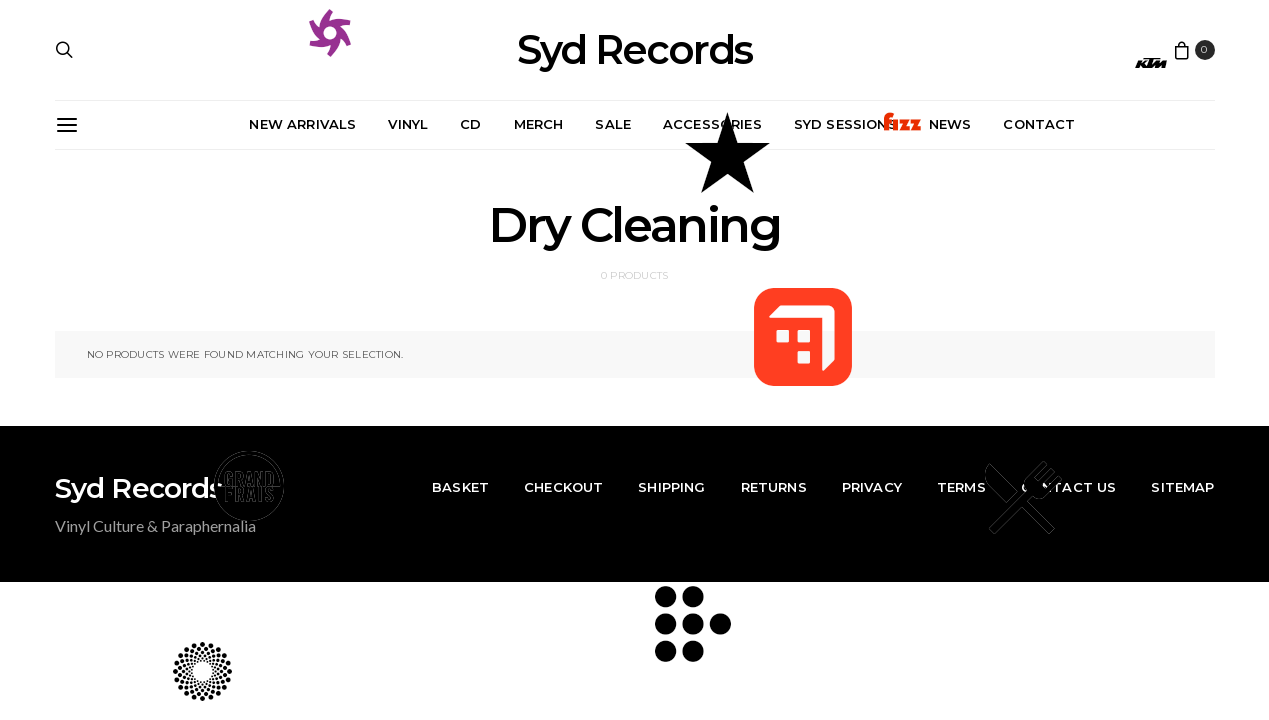 Image resolution: width=1269 pixels, height=720 pixels. What do you see at coordinates (202, 671) in the screenshot?
I see `link to figshare research repository` at bounding box center [202, 671].